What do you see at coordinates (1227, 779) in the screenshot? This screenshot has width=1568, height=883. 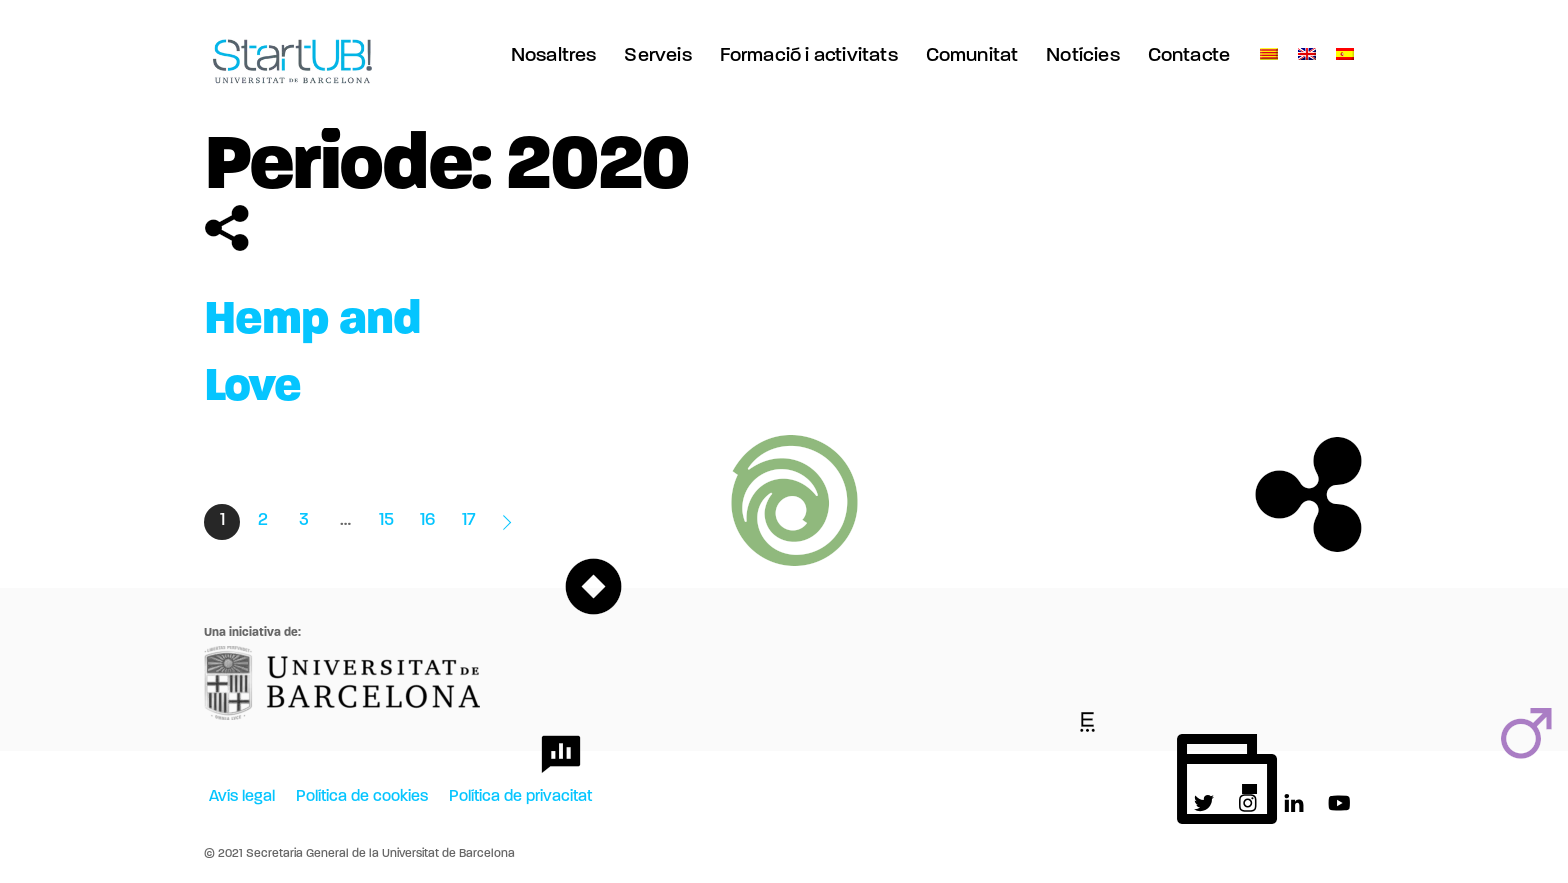 I see `access your wallet or payment methods` at bounding box center [1227, 779].